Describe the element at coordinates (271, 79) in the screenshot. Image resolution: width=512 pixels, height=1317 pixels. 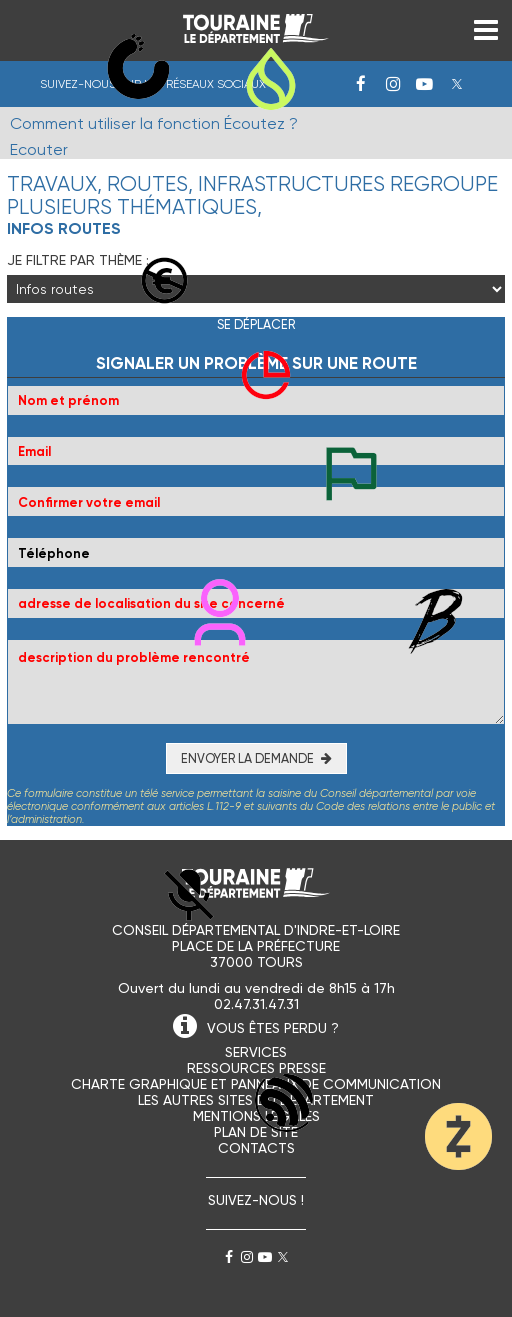
I see `Sui blockchain logo` at that location.